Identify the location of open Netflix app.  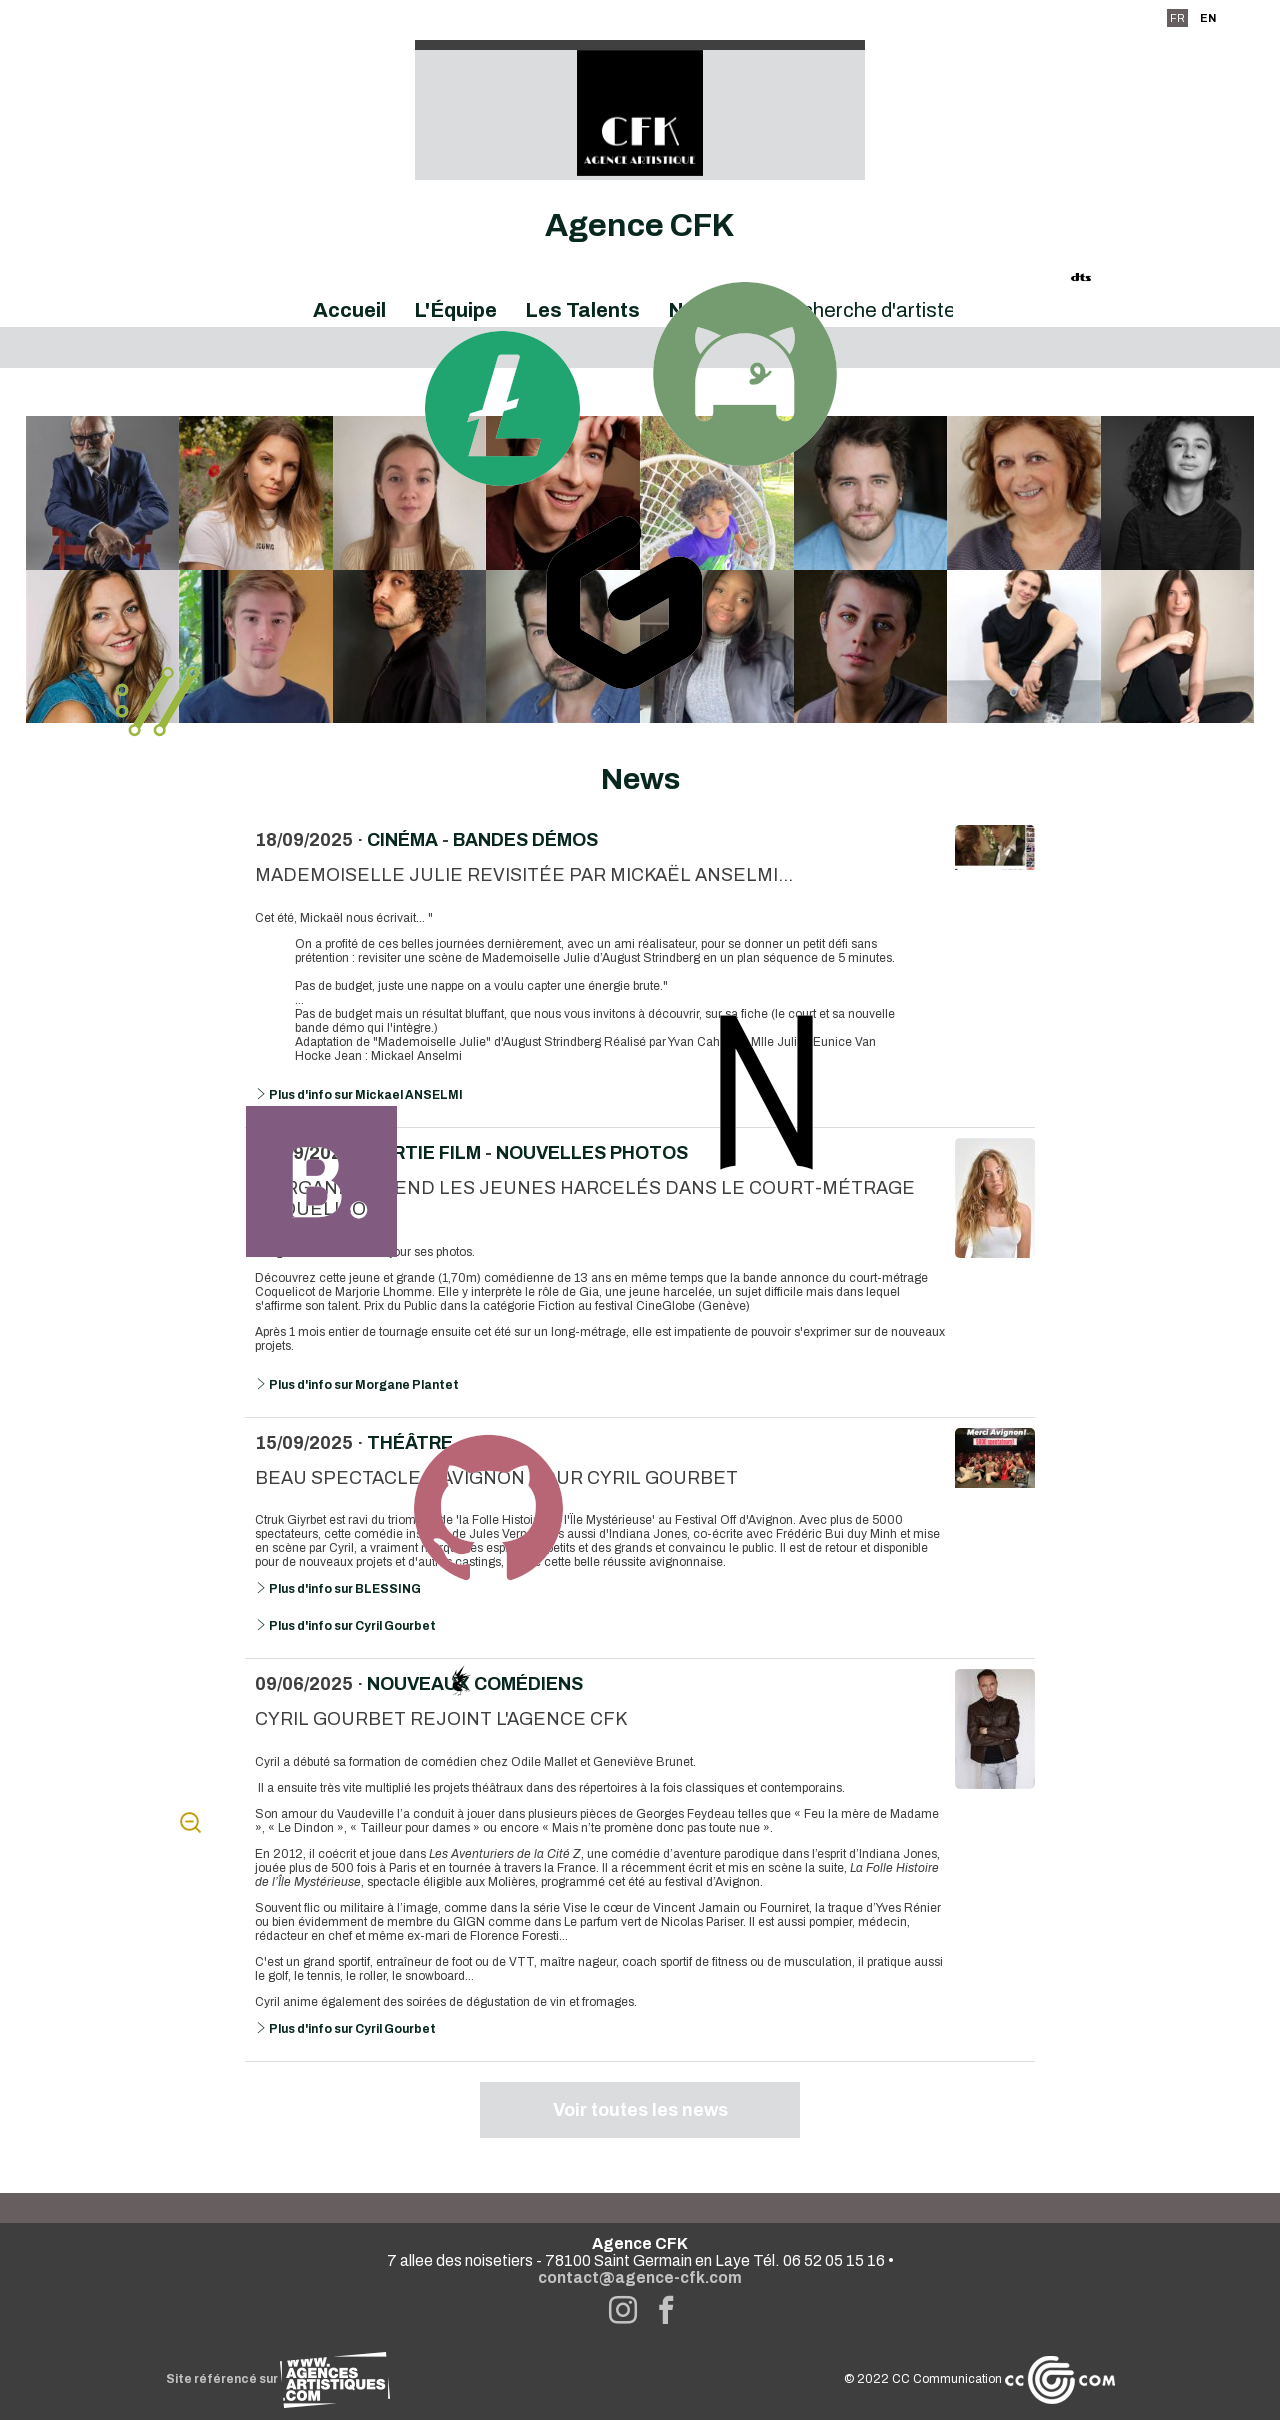
(766, 1092).